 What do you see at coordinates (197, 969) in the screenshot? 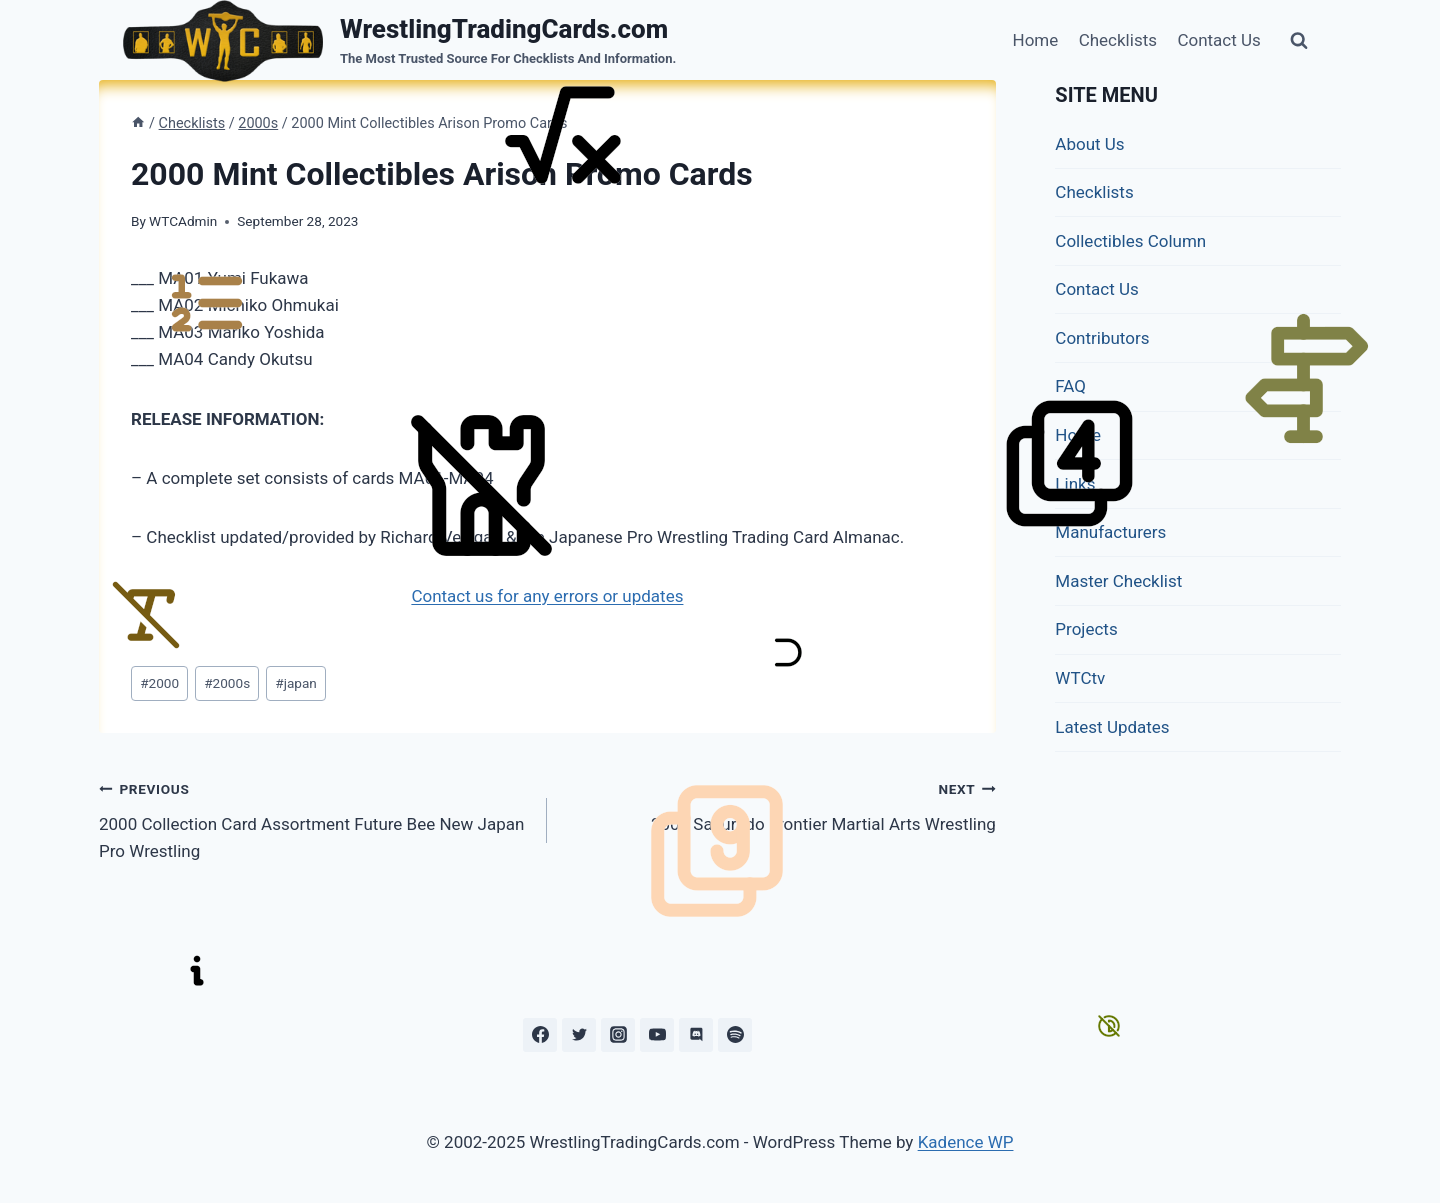
I see `view more information about this item` at bounding box center [197, 969].